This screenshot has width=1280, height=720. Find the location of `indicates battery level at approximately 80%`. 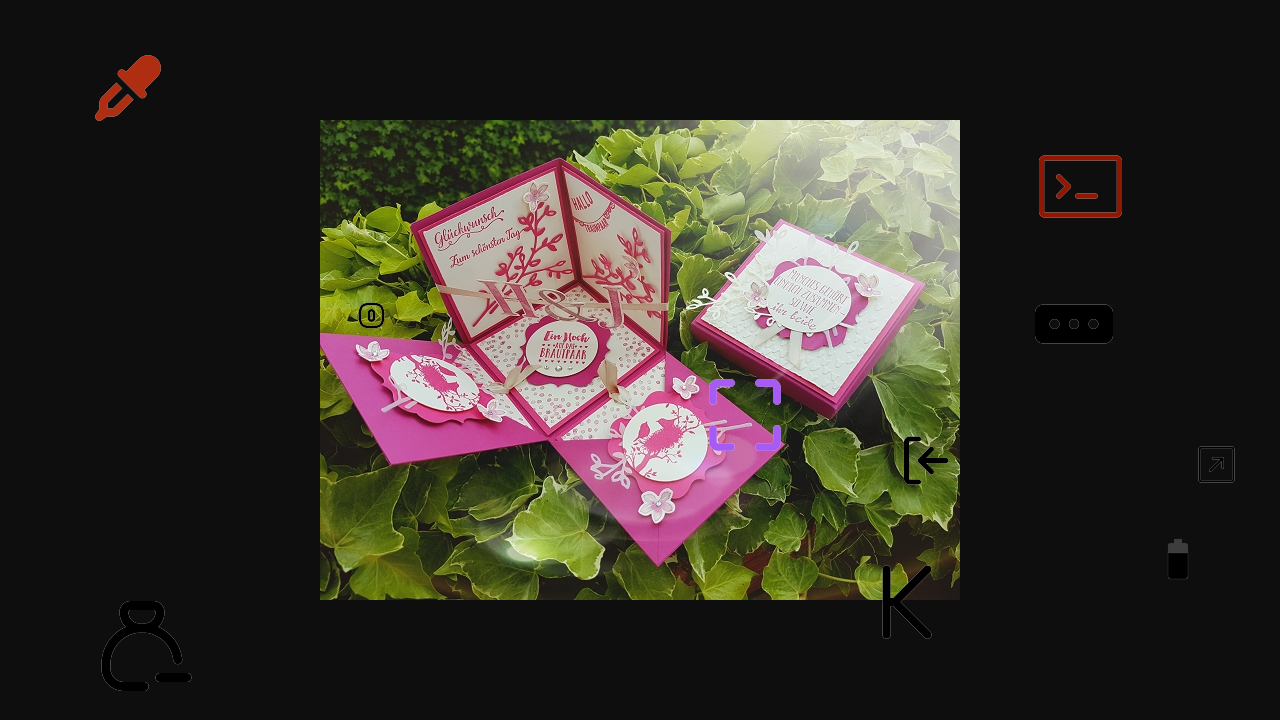

indicates battery level at approximately 80% is located at coordinates (1178, 559).